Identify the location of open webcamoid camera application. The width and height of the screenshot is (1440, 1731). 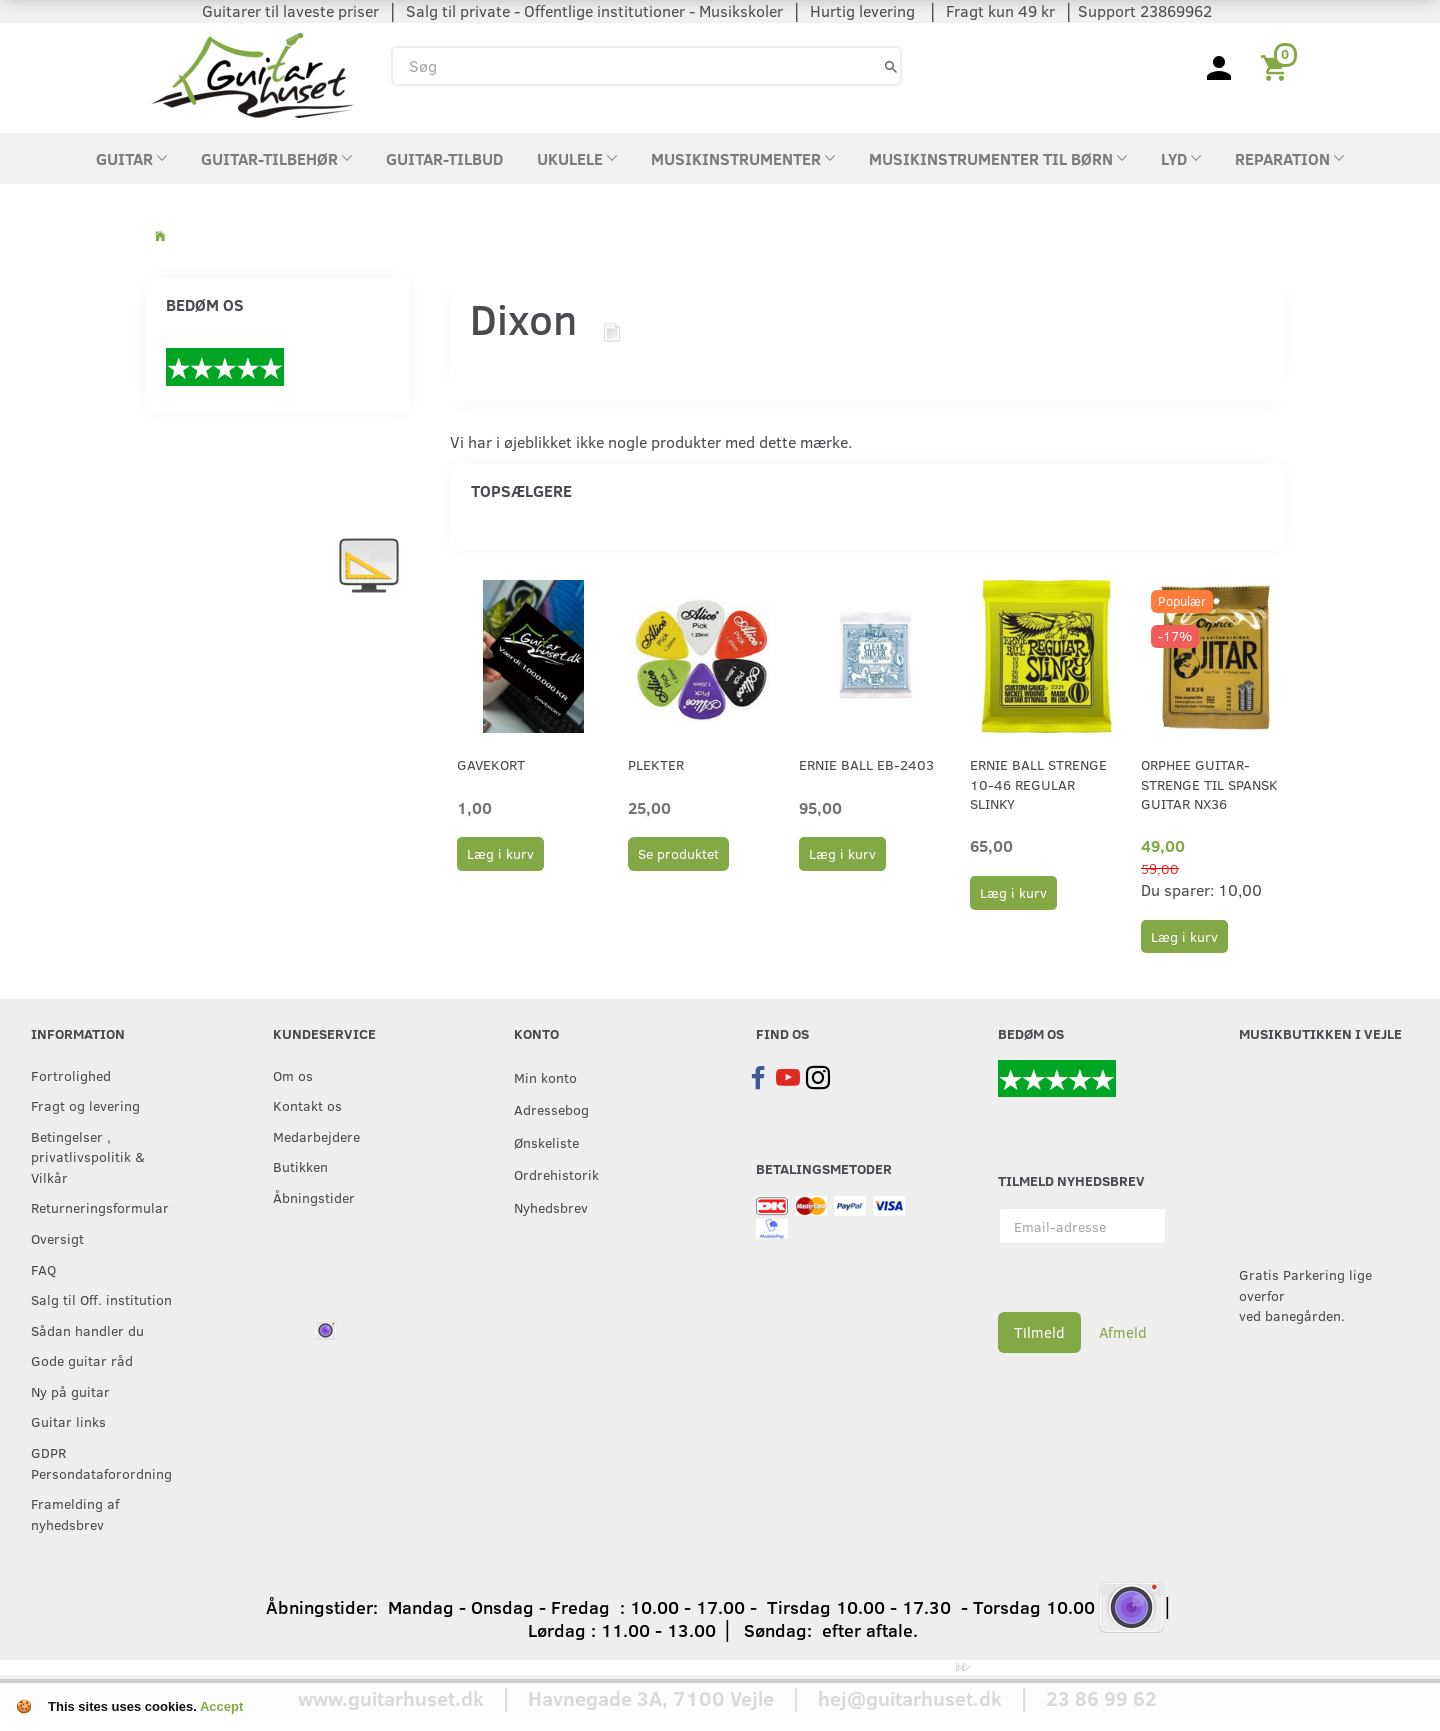
(325, 1330).